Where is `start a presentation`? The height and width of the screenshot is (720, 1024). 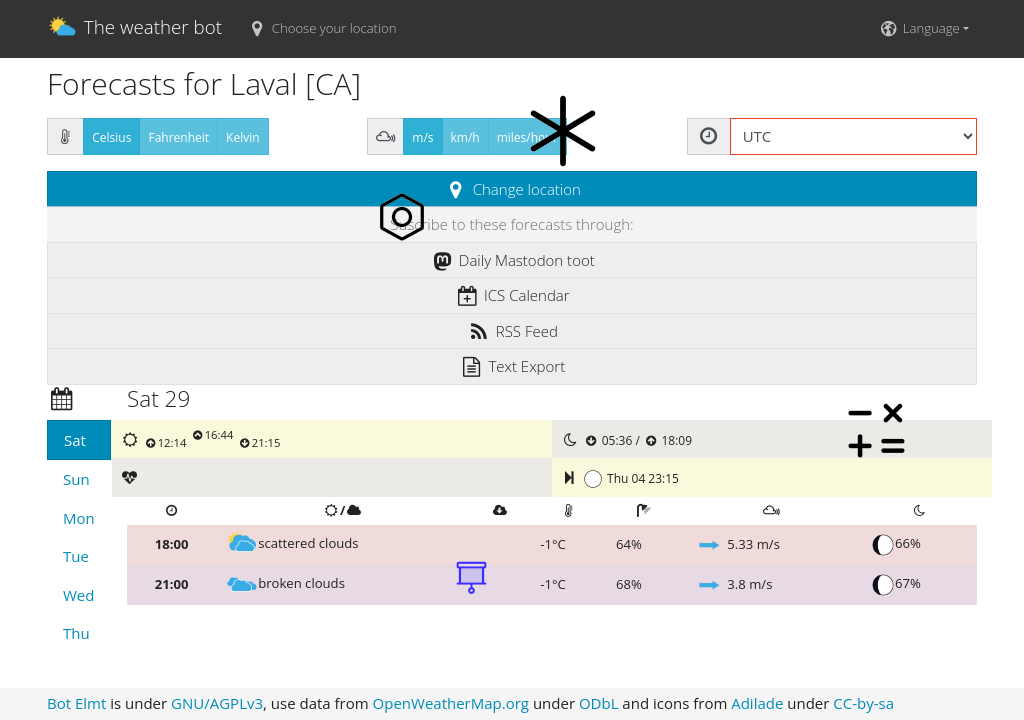
start a presentation is located at coordinates (471, 575).